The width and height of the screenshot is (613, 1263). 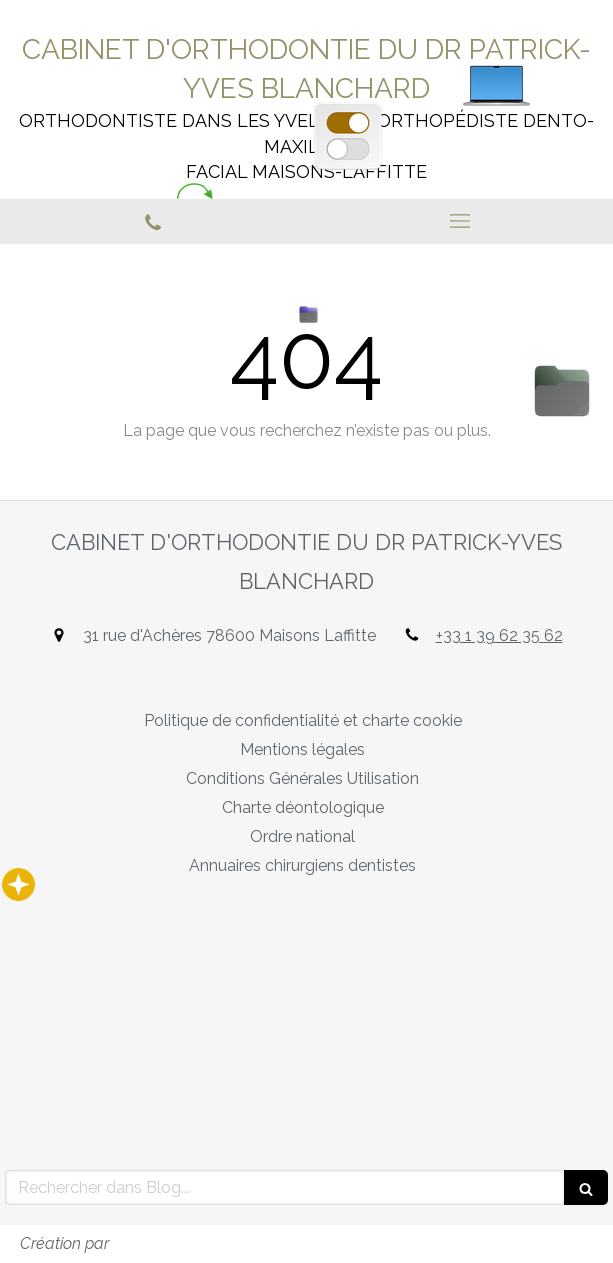 I want to click on represents this macbook pro in system settings or about this mac, so click(x=496, y=83).